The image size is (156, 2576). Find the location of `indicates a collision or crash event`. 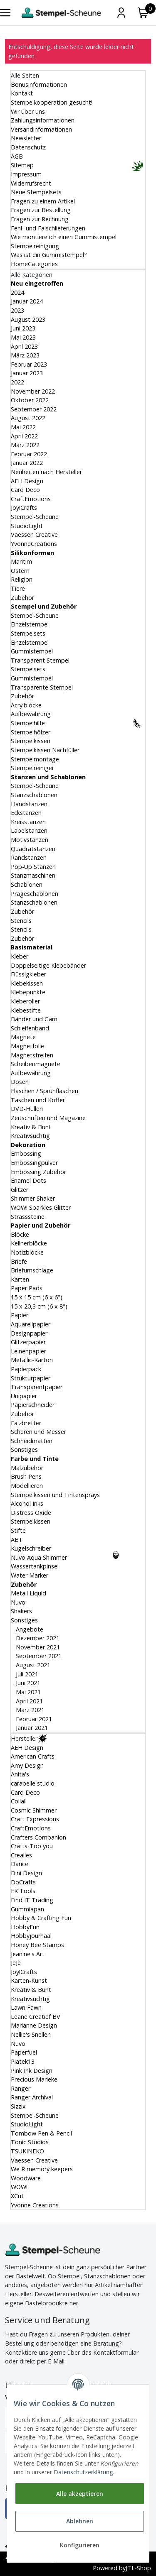

indicates a collision or crash event is located at coordinates (138, 166).